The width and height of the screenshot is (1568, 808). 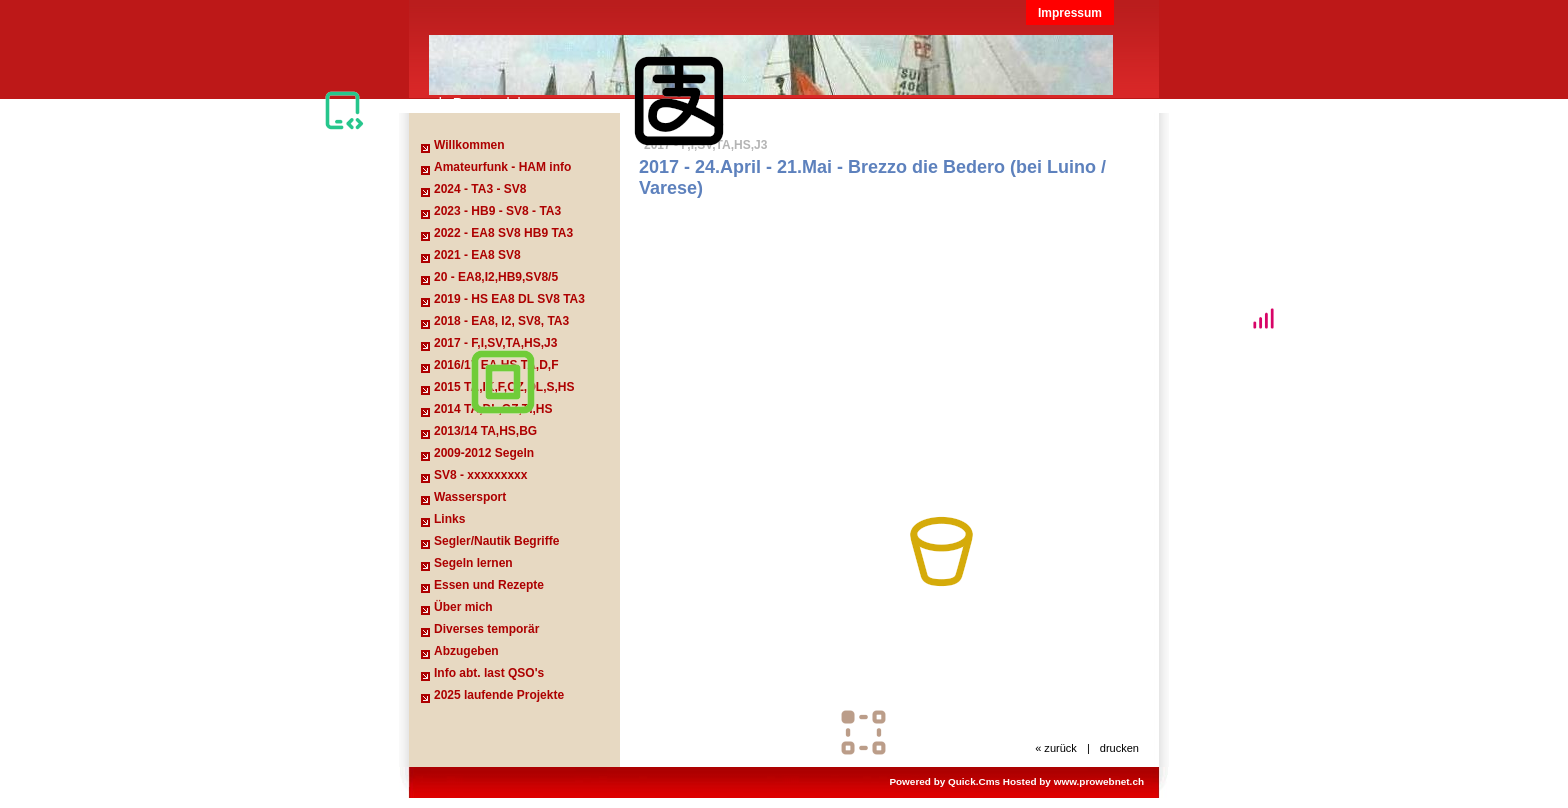 I want to click on pay with alipay, so click(x=679, y=101).